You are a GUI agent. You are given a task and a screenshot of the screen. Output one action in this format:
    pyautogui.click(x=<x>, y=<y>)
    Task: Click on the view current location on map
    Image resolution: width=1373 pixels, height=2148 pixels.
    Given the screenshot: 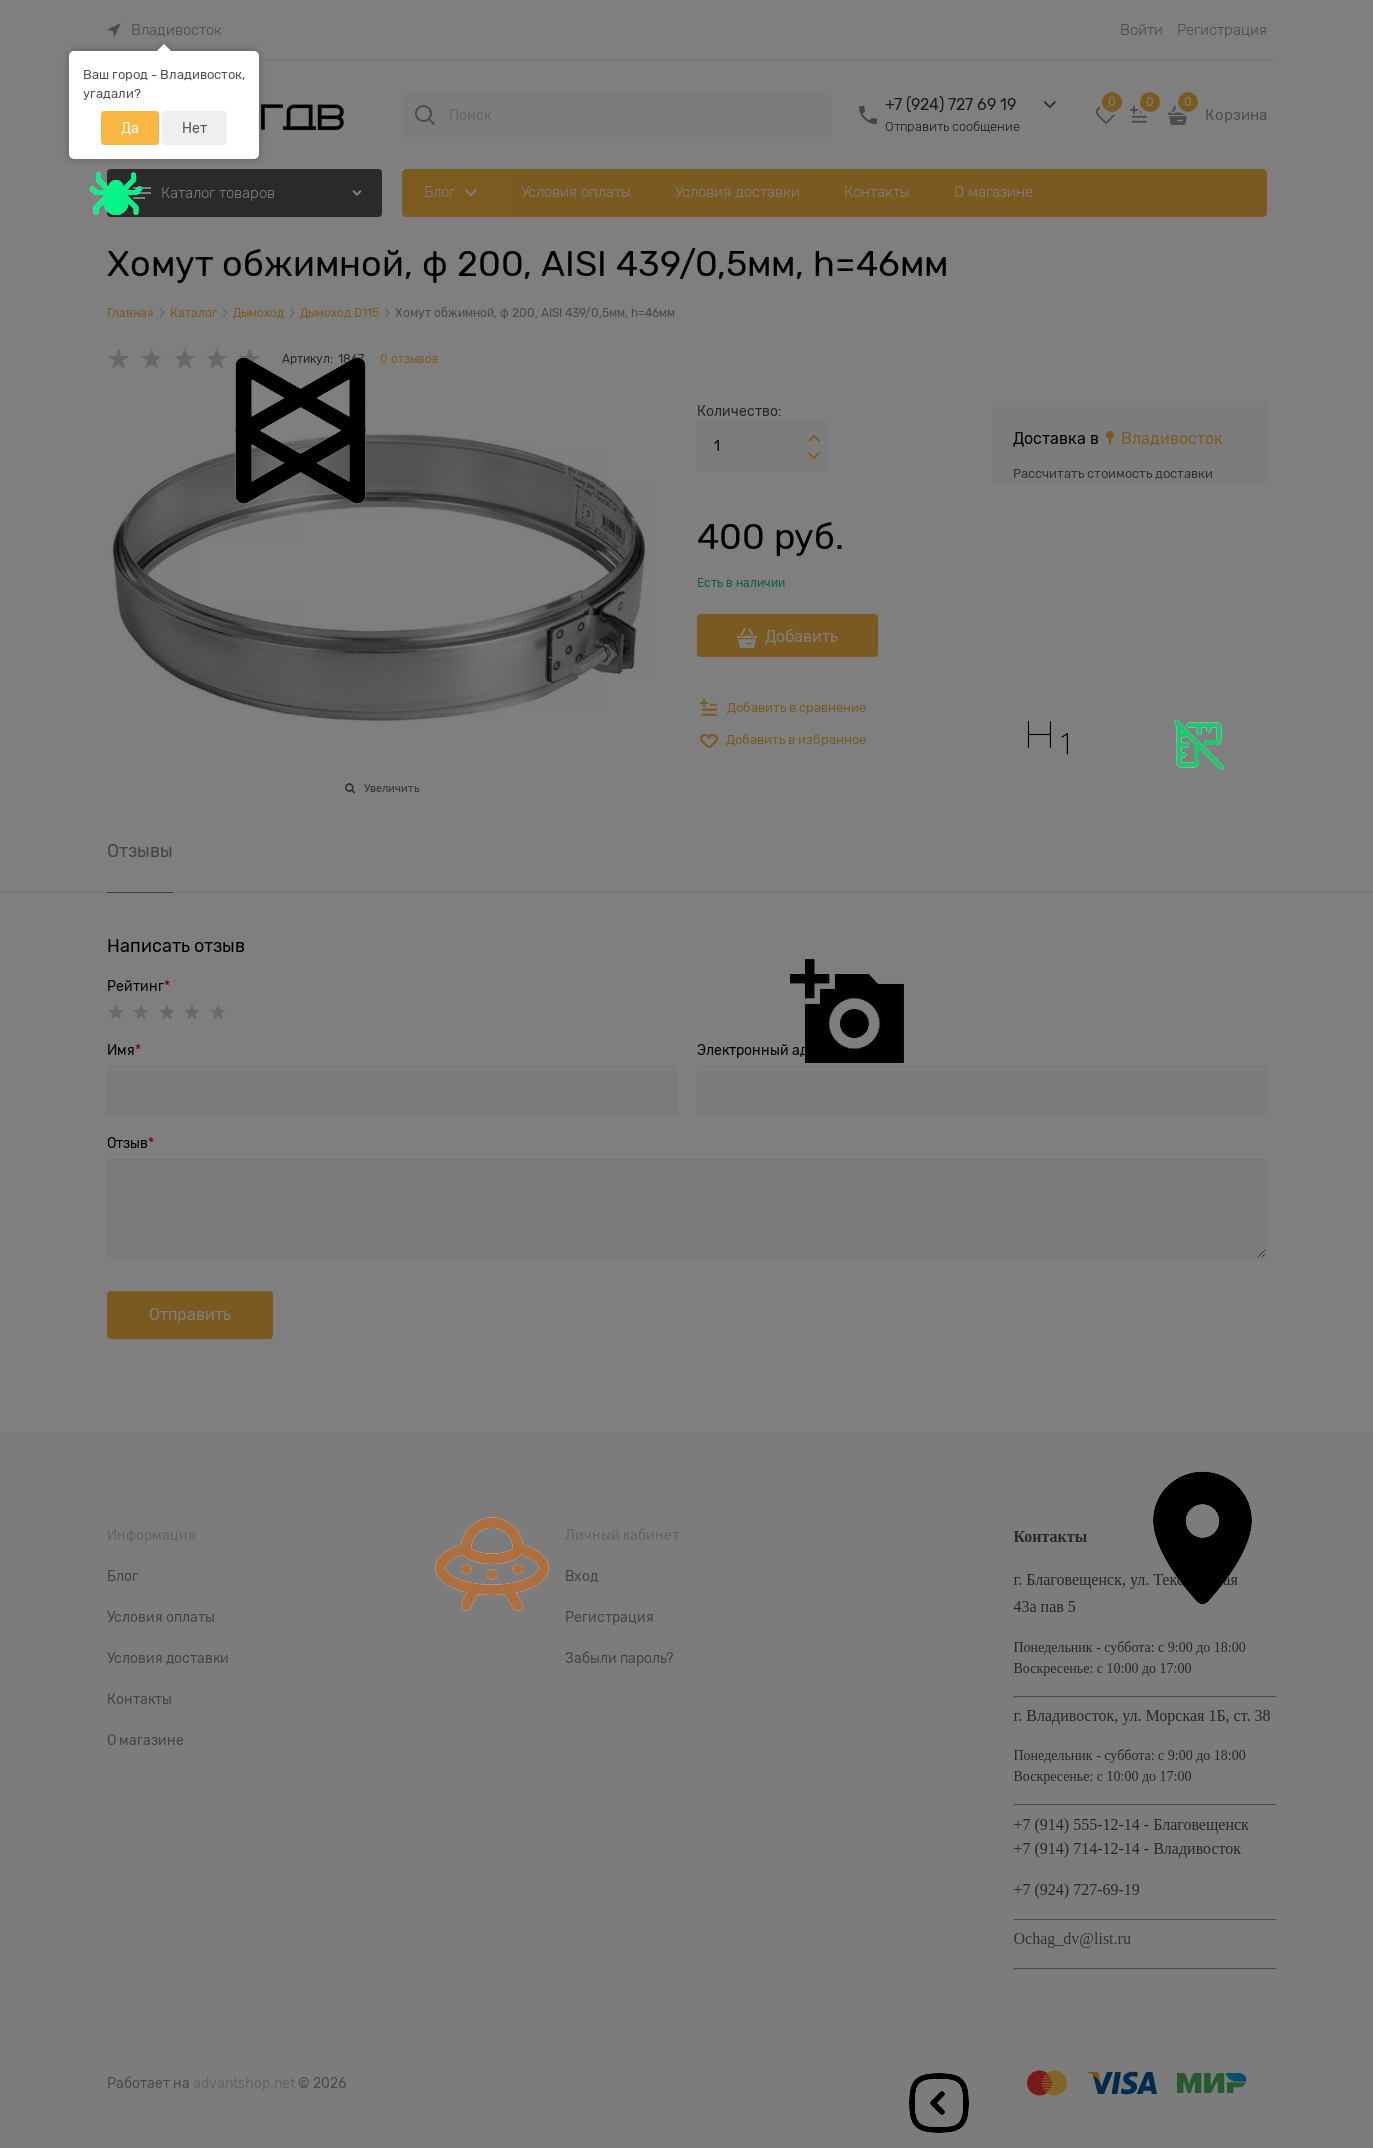 What is the action you would take?
    pyautogui.click(x=1202, y=1537)
    